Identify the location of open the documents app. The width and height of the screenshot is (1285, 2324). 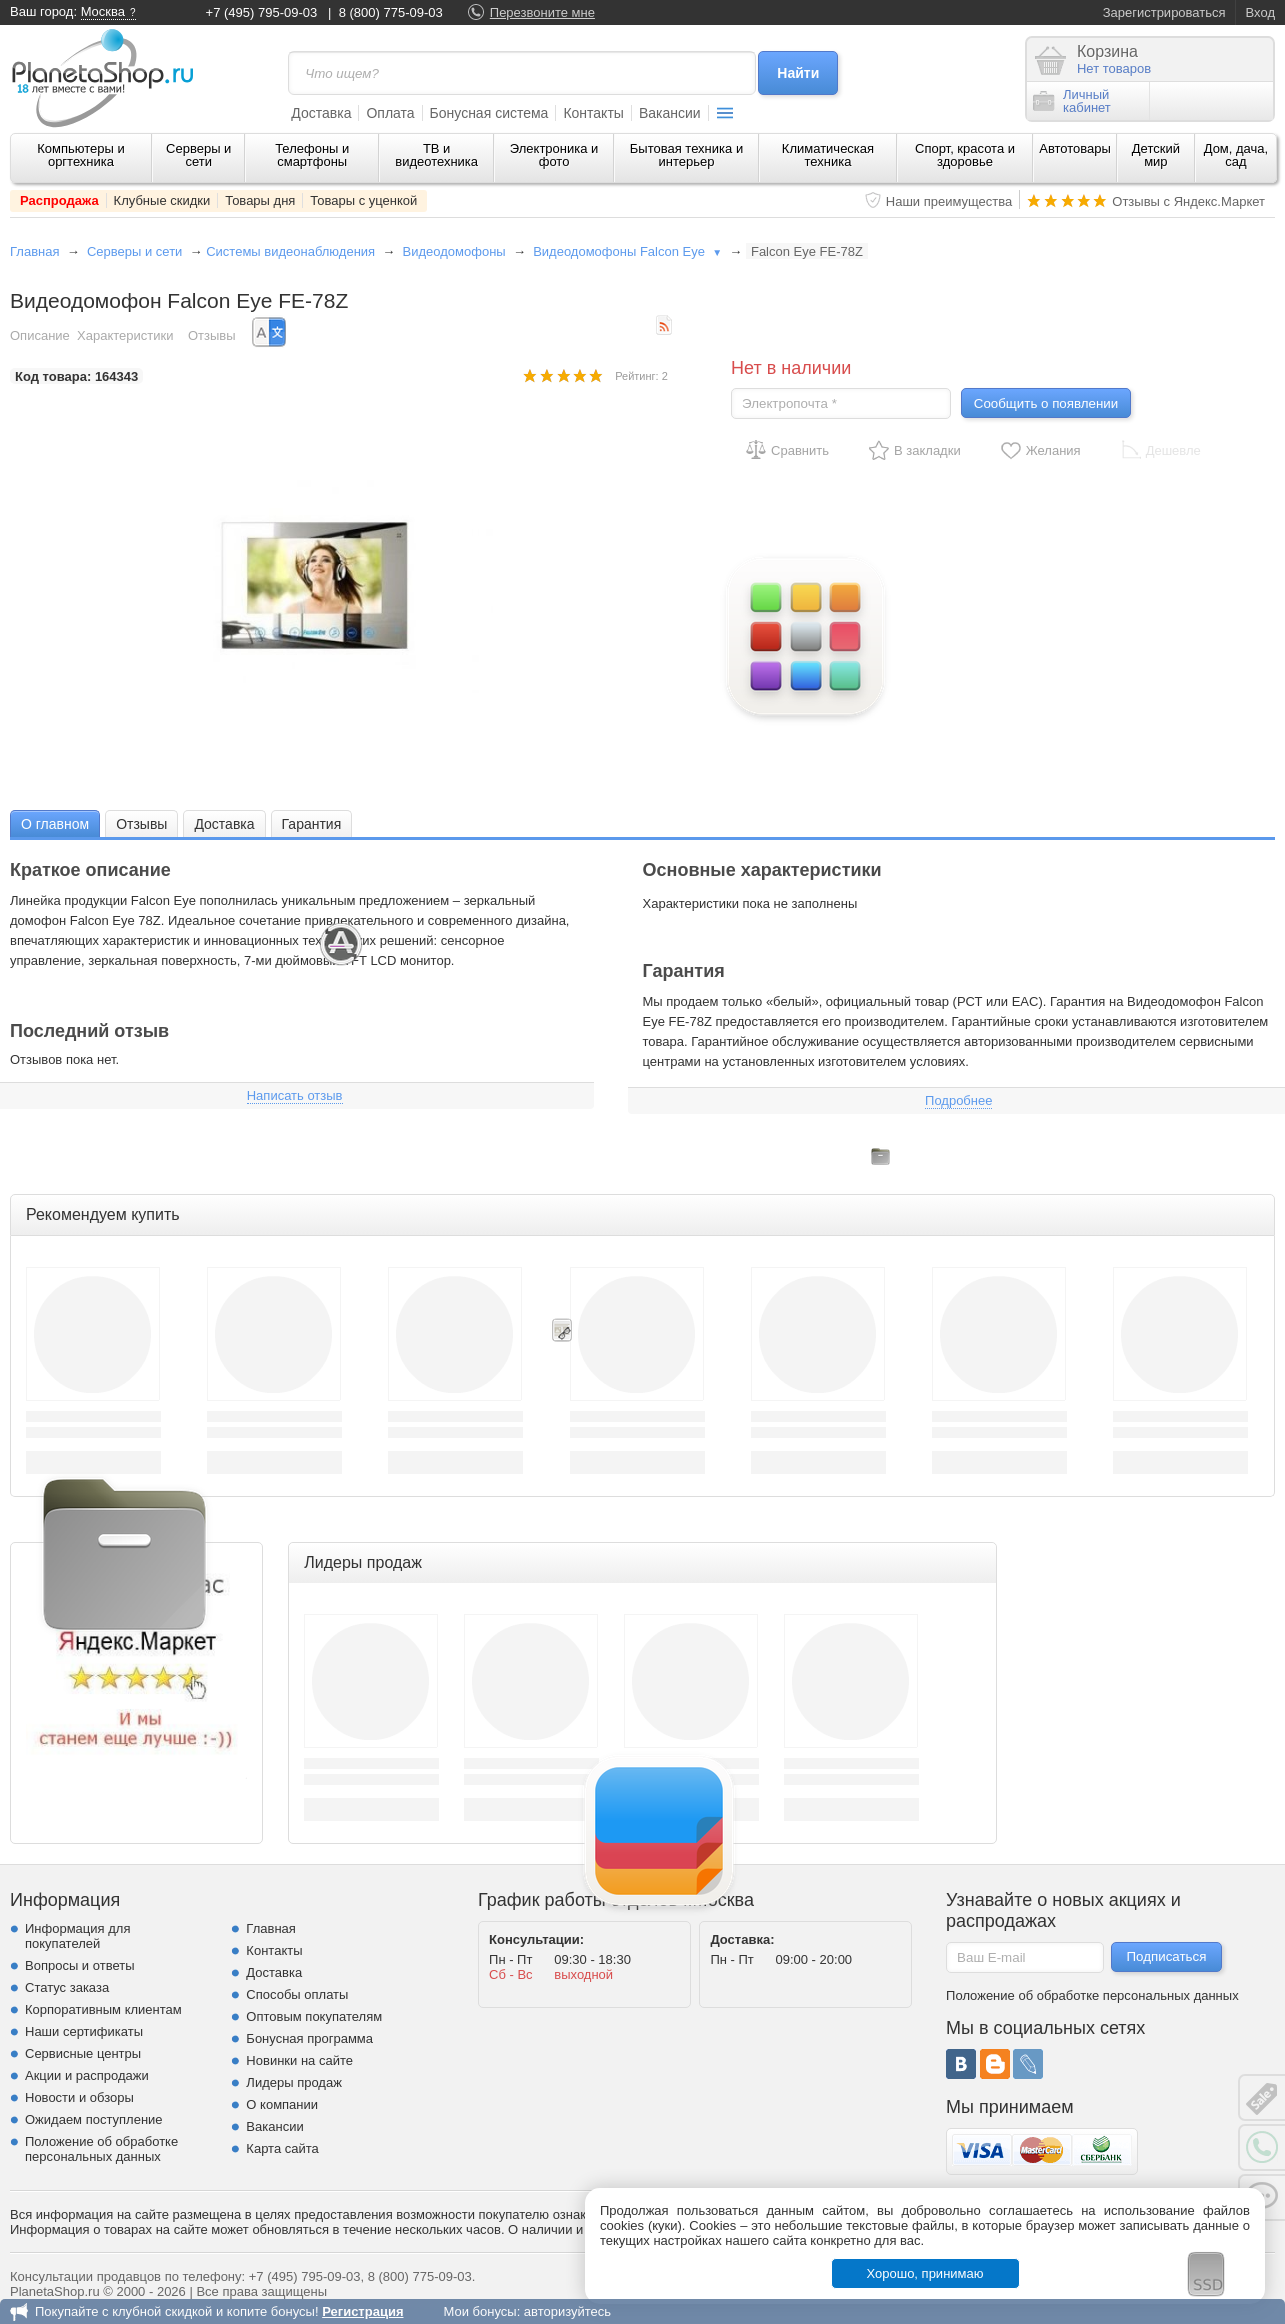
(562, 1330).